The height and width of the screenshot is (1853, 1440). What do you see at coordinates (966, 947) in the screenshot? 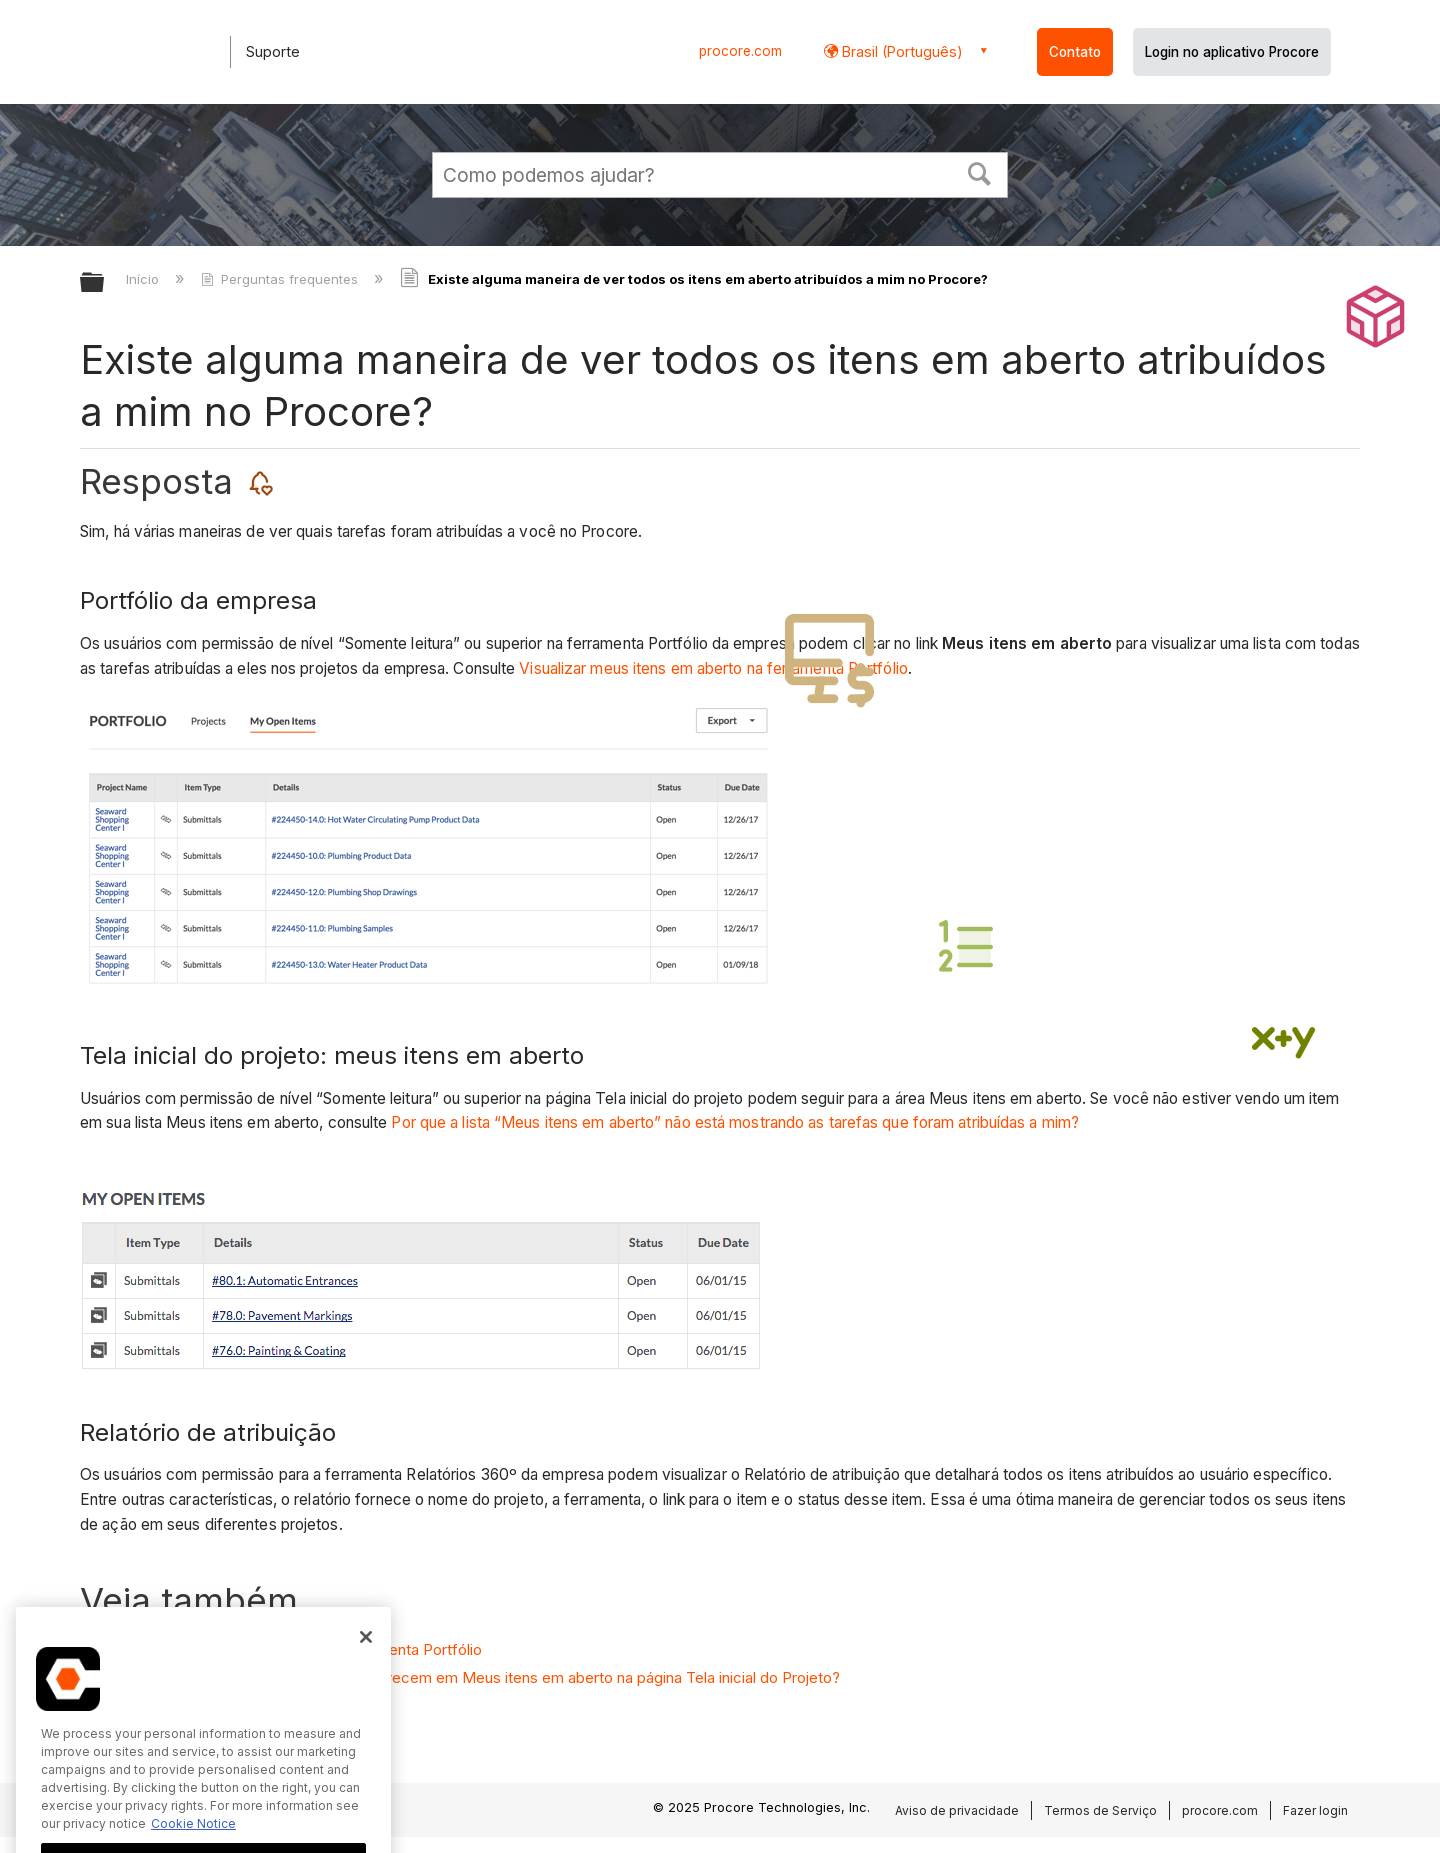
I see `create a numbered list` at bounding box center [966, 947].